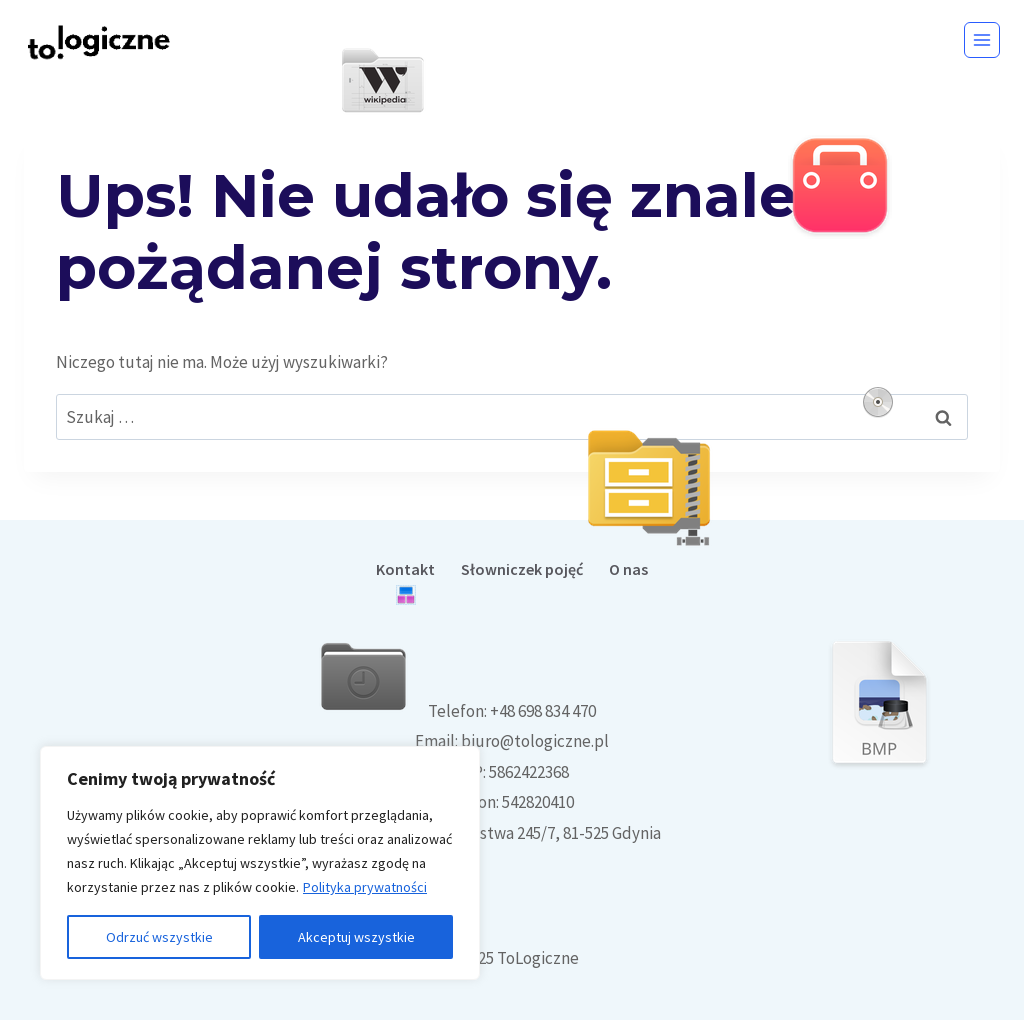  I want to click on access temporary files folder, so click(363, 676).